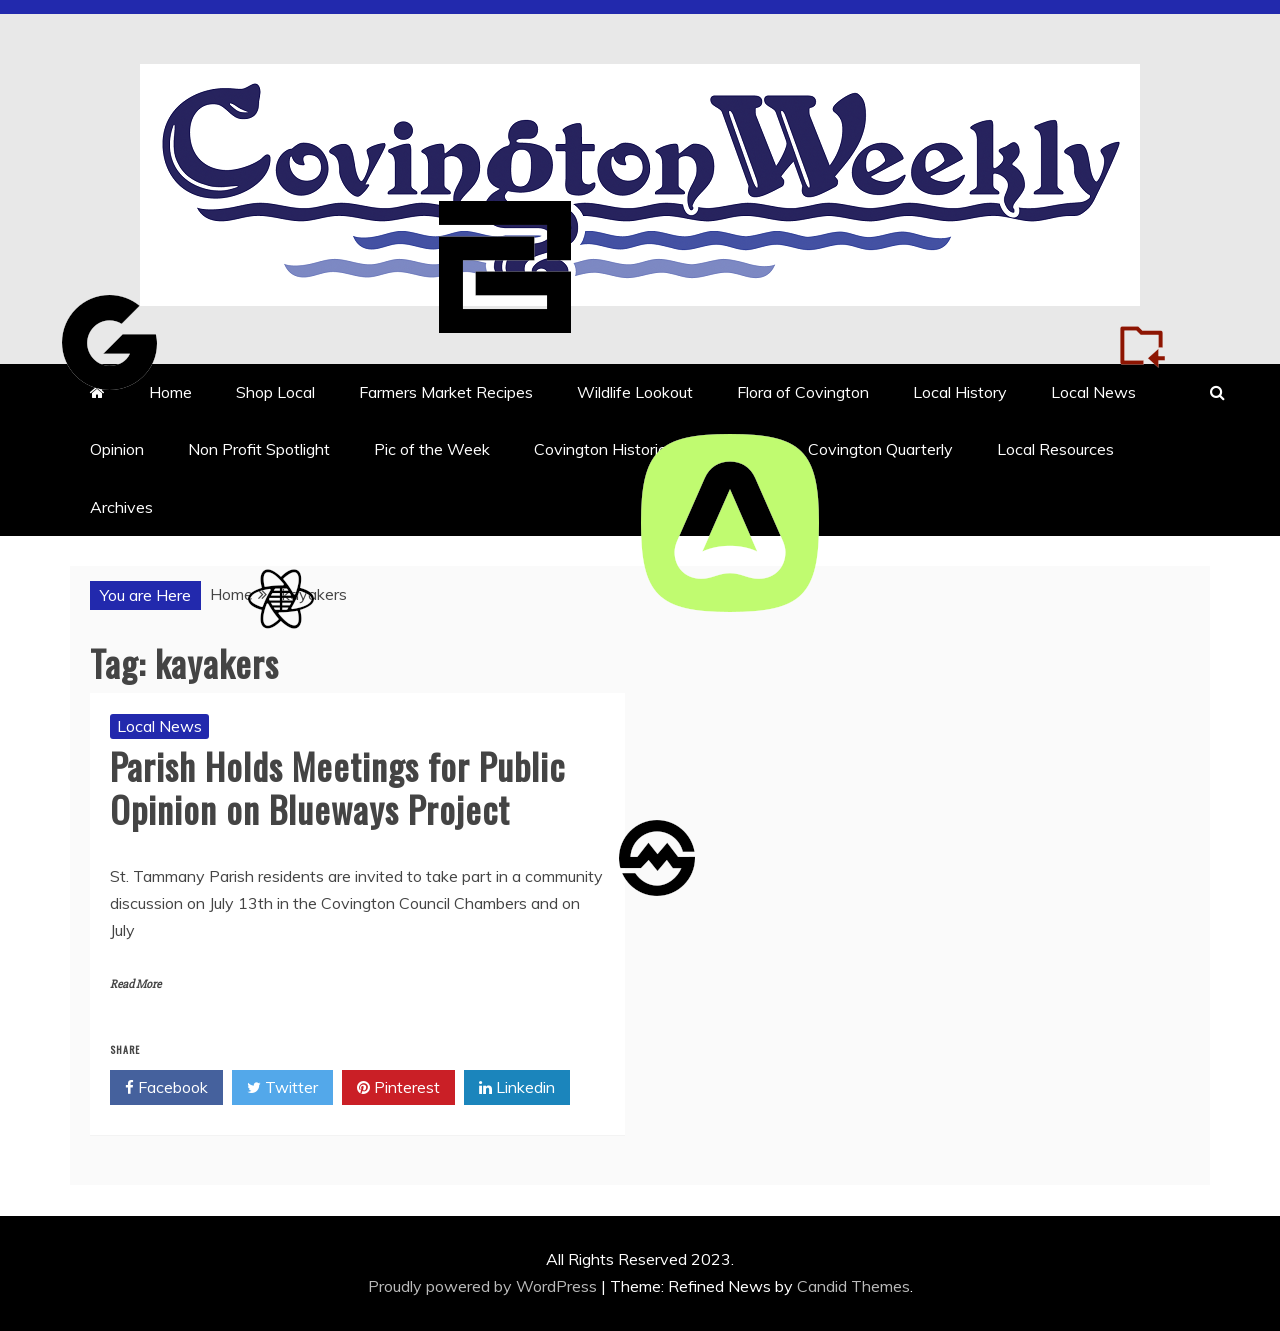  What do you see at coordinates (657, 858) in the screenshot?
I see `shanghai metro official app or website` at bounding box center [657, 858].